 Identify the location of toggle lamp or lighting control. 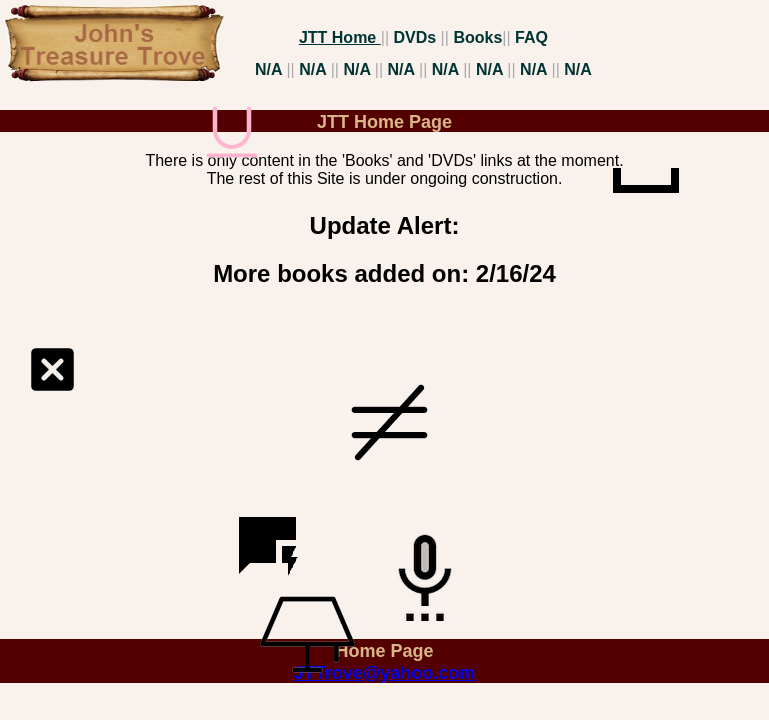
(307, 634).